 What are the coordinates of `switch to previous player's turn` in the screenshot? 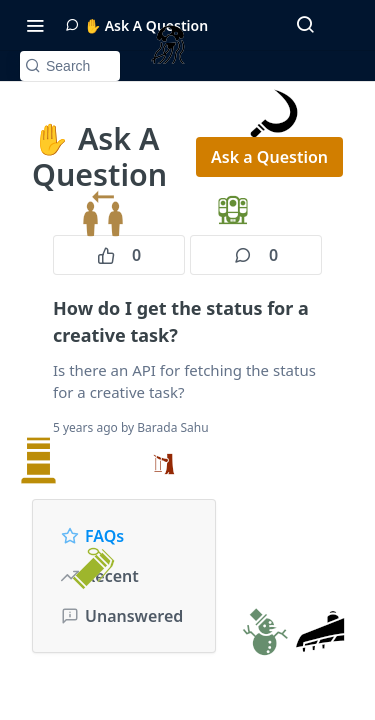 It's located at (103, 214).